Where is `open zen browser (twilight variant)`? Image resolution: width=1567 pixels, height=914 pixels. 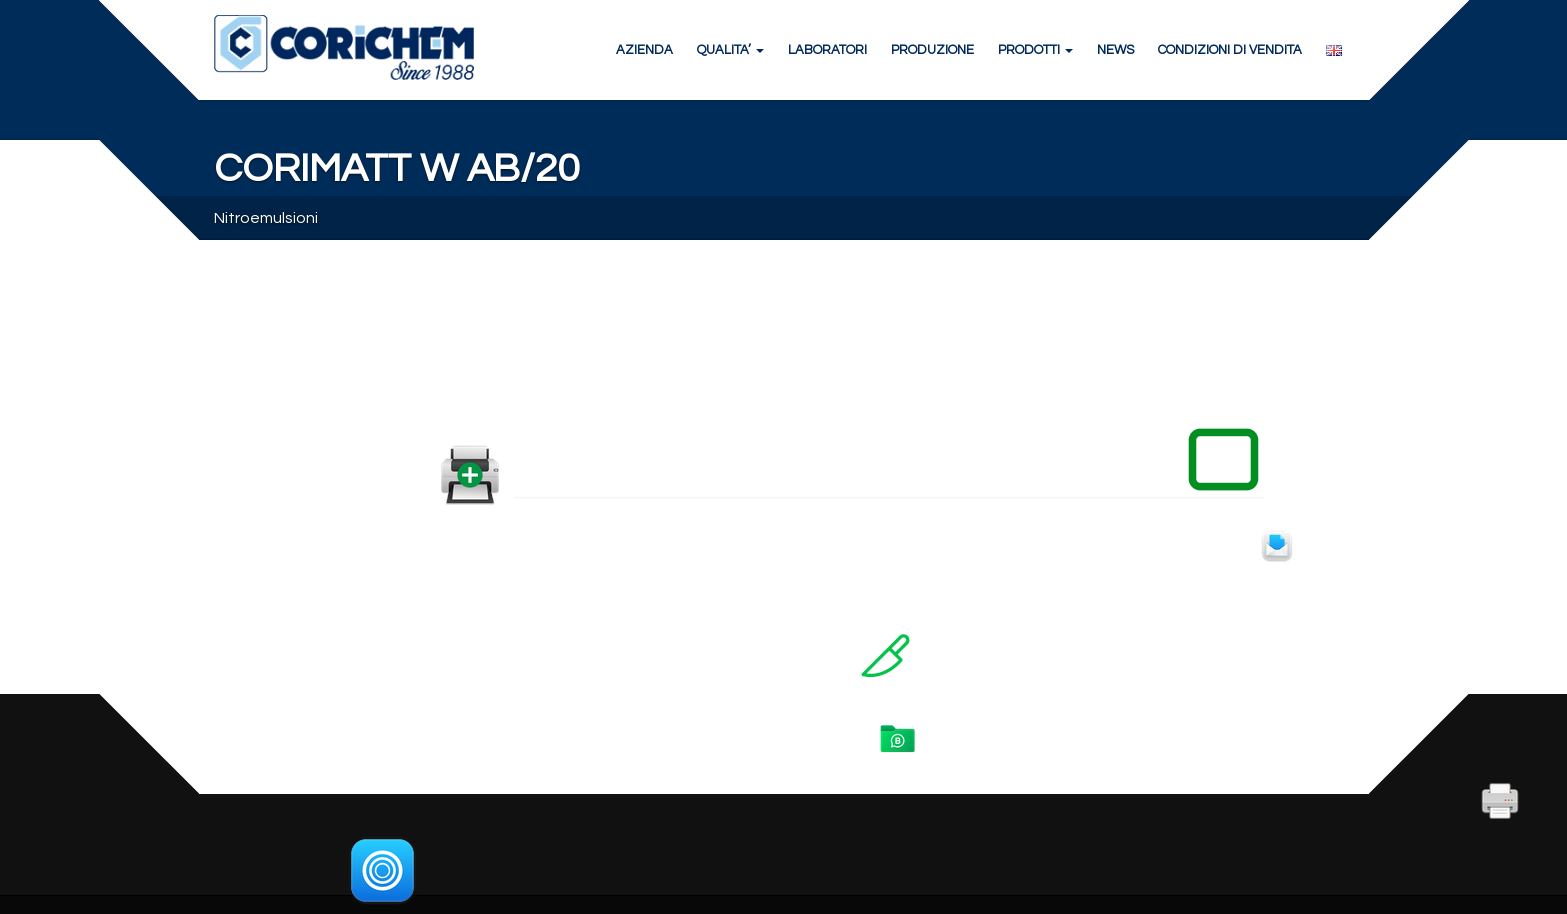
open zen browser (twilight variant) is located at coordinates (382, 870).